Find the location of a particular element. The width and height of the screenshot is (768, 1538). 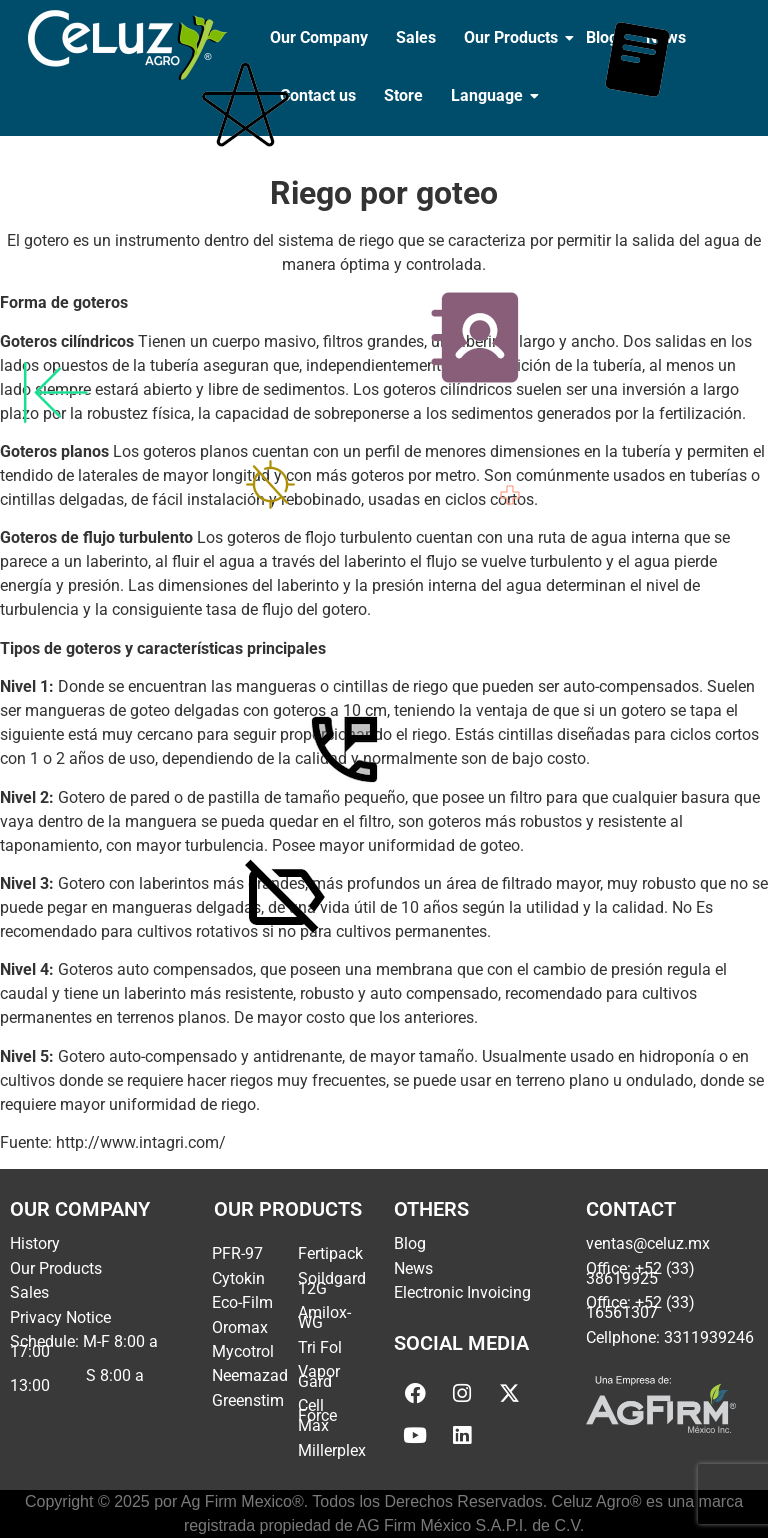

location services disabled is located at coordinates (270, 484).